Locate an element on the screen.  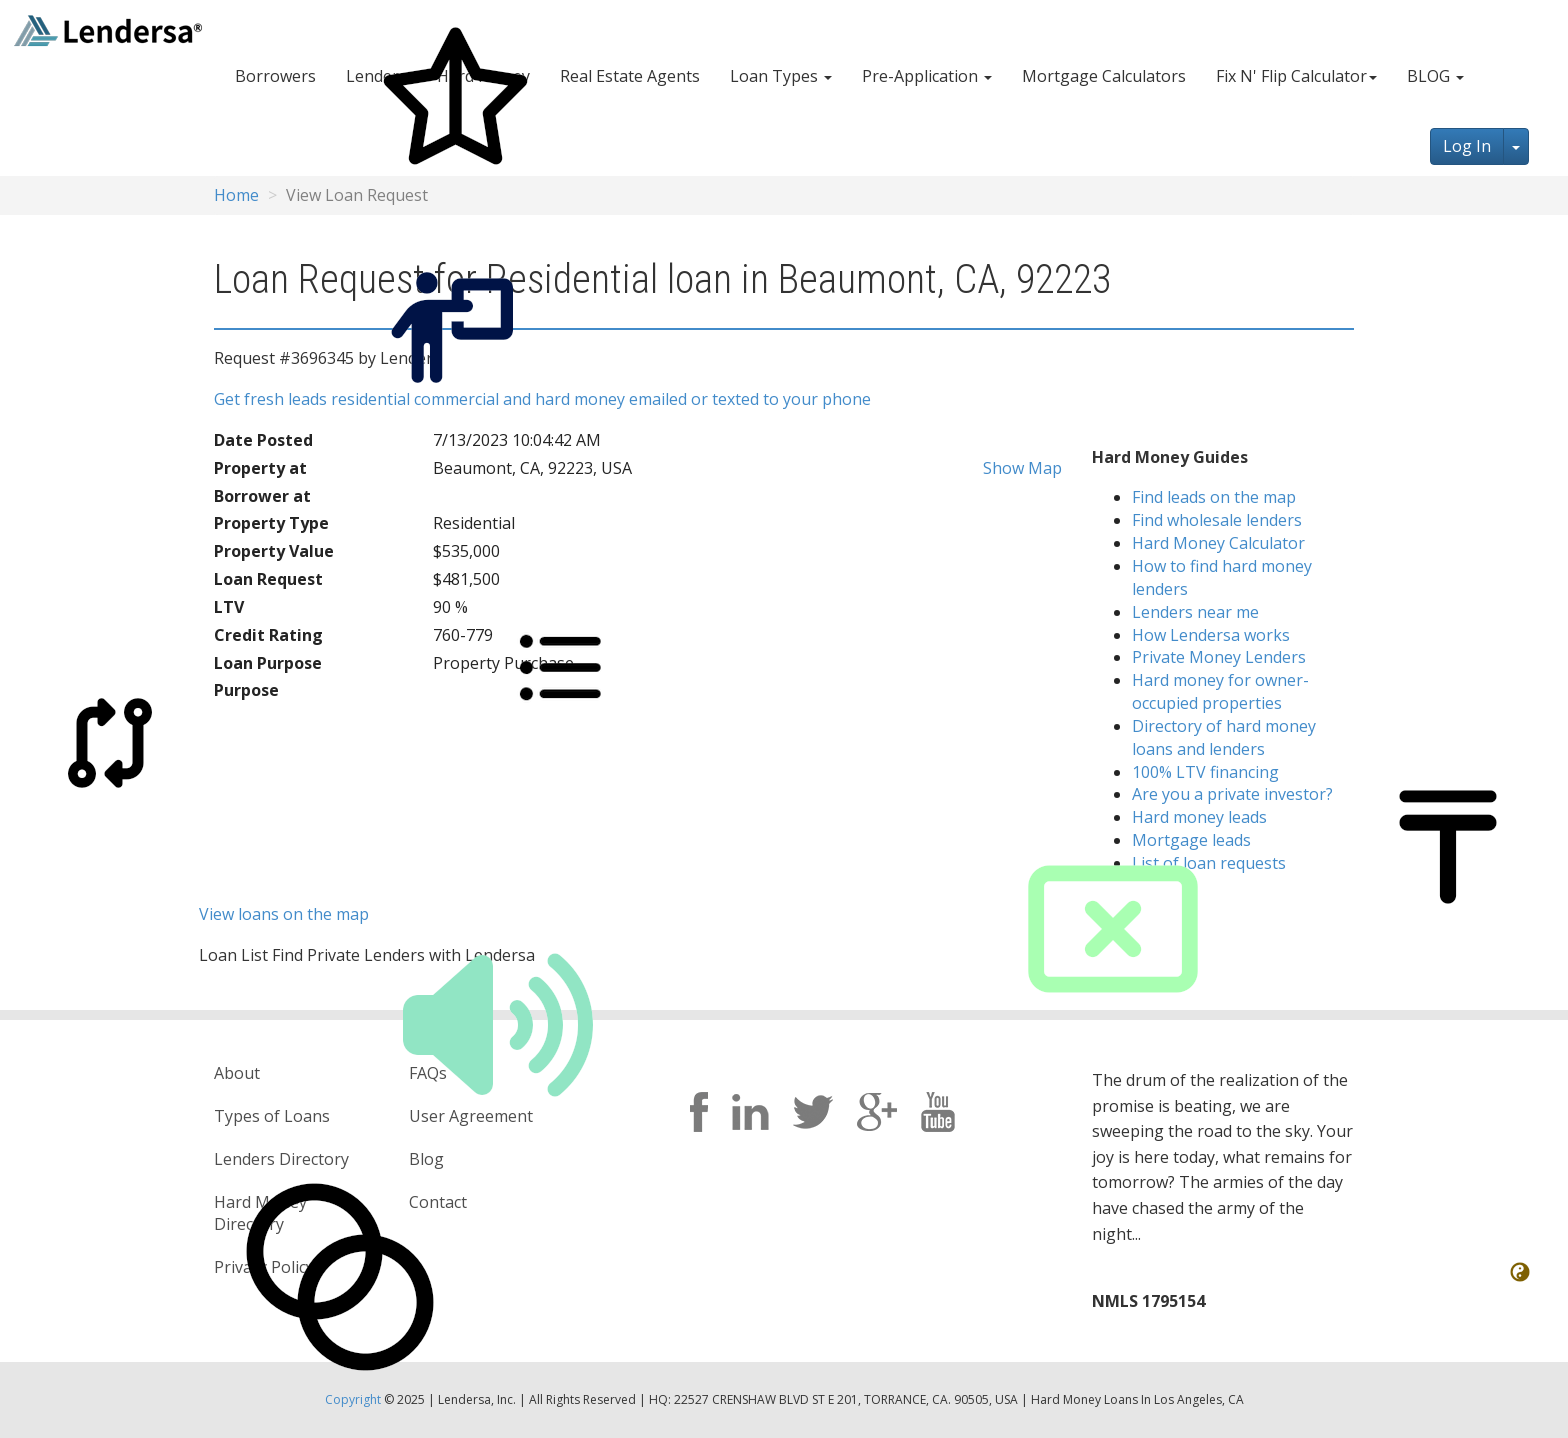
access presentation or teaching mode is located at coordinates (451, 327).